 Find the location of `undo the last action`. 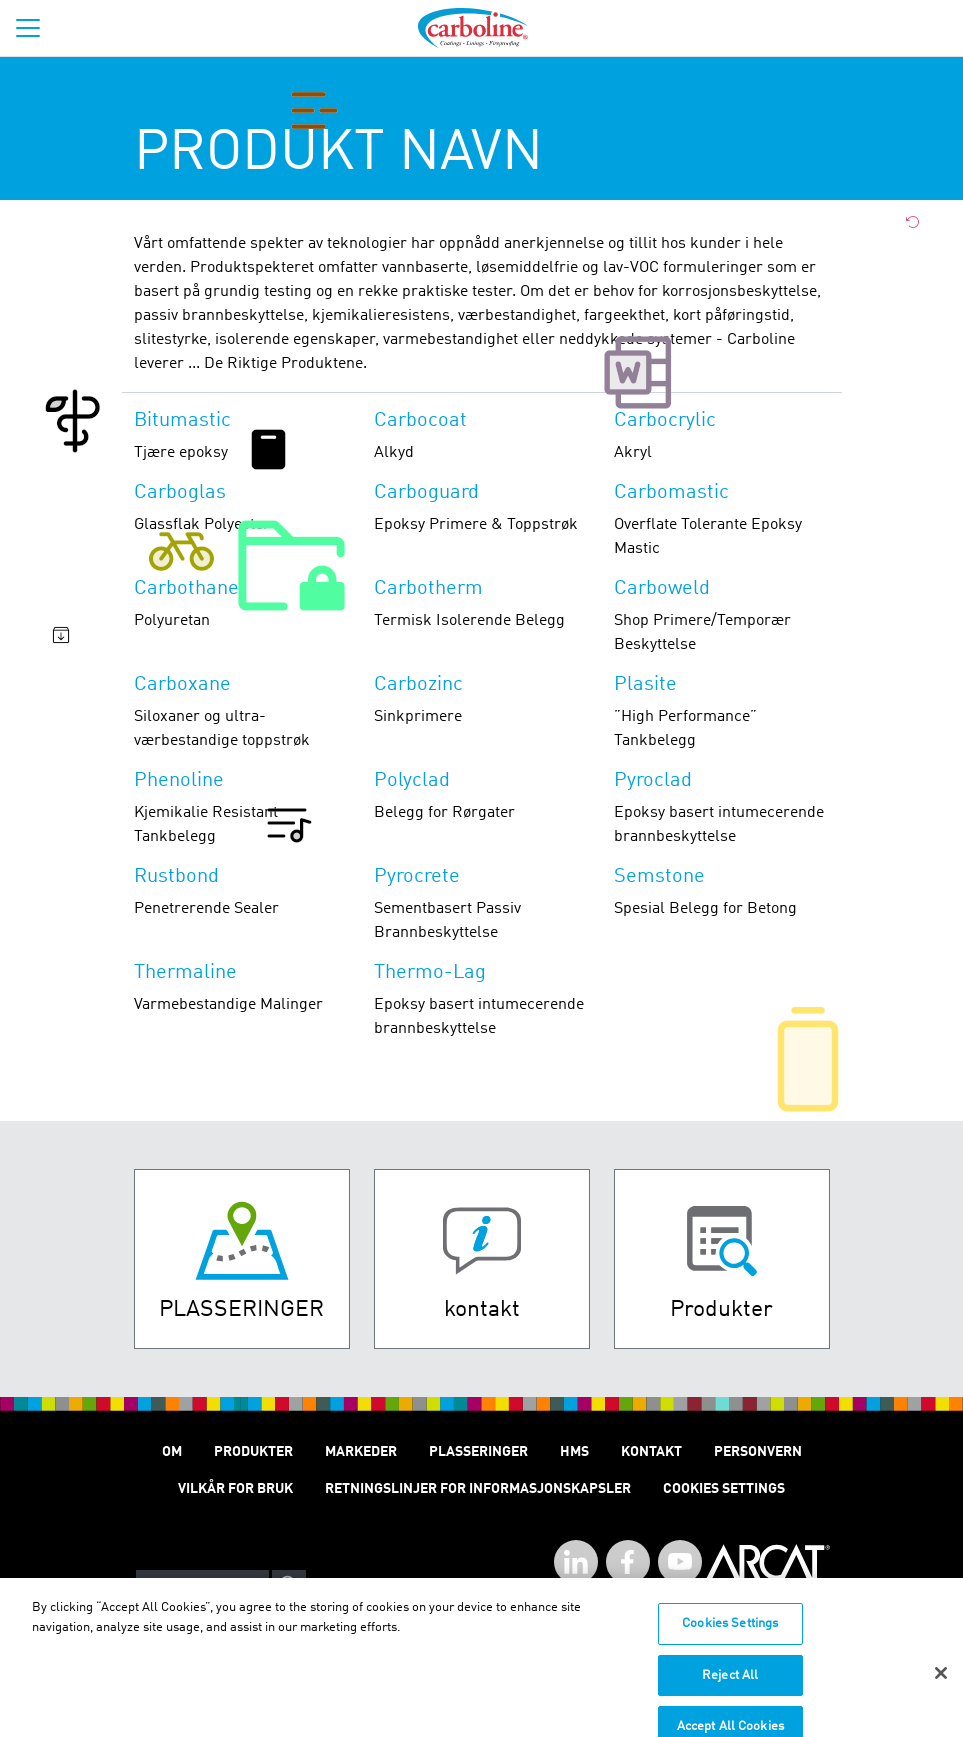

undo the last action is located at coordinates (913, 222).